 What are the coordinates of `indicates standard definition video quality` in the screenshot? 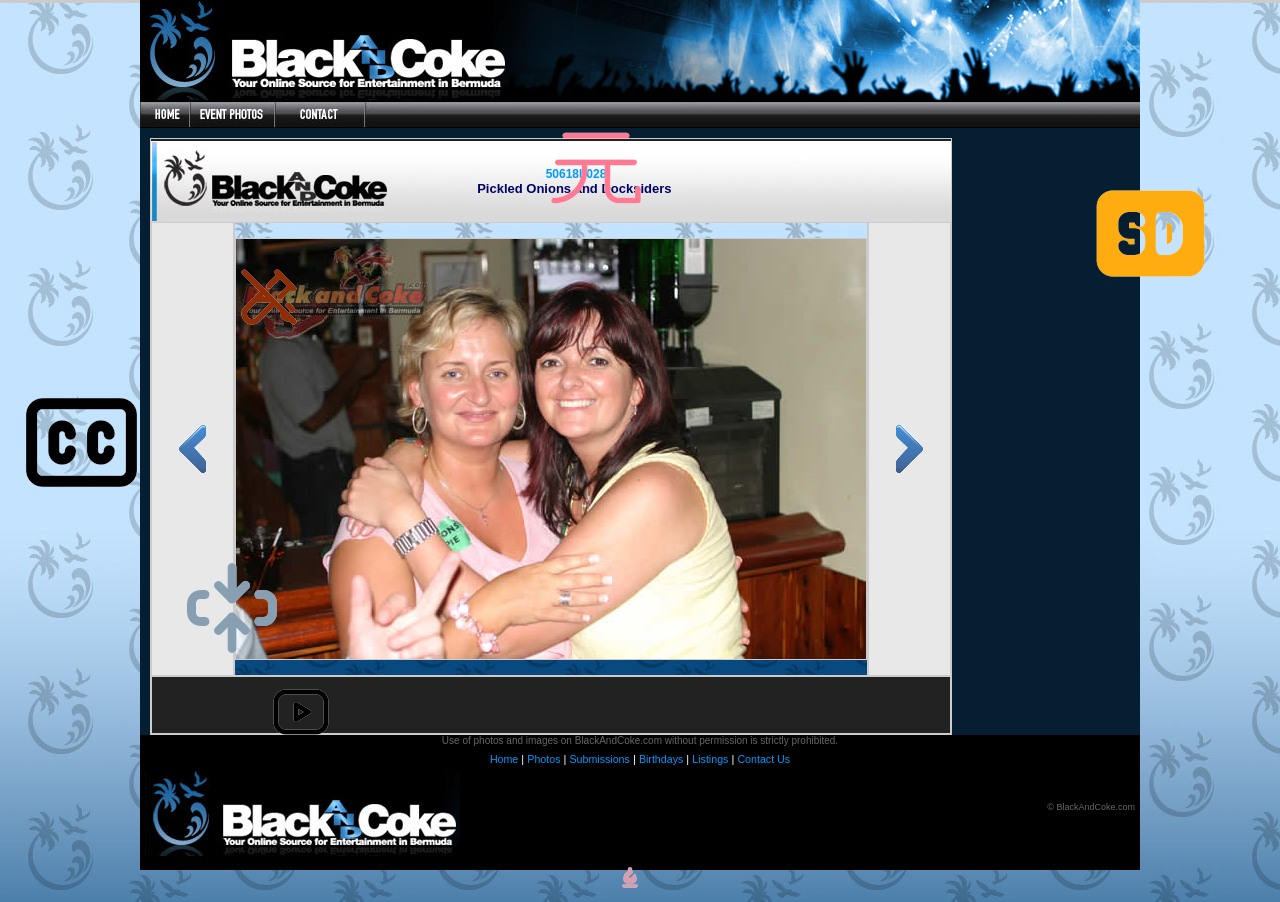 It's located at (1150, 233).